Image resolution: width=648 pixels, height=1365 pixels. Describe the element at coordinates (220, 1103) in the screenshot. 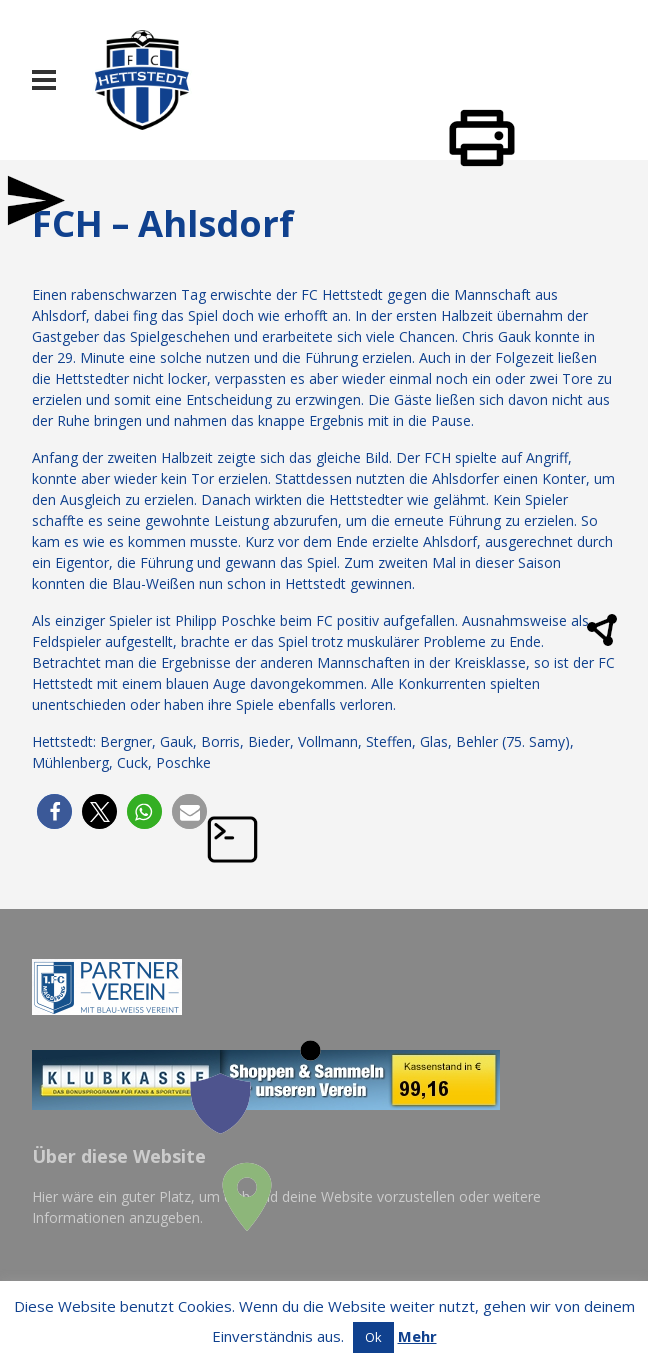

I see `access security settings` at that location.